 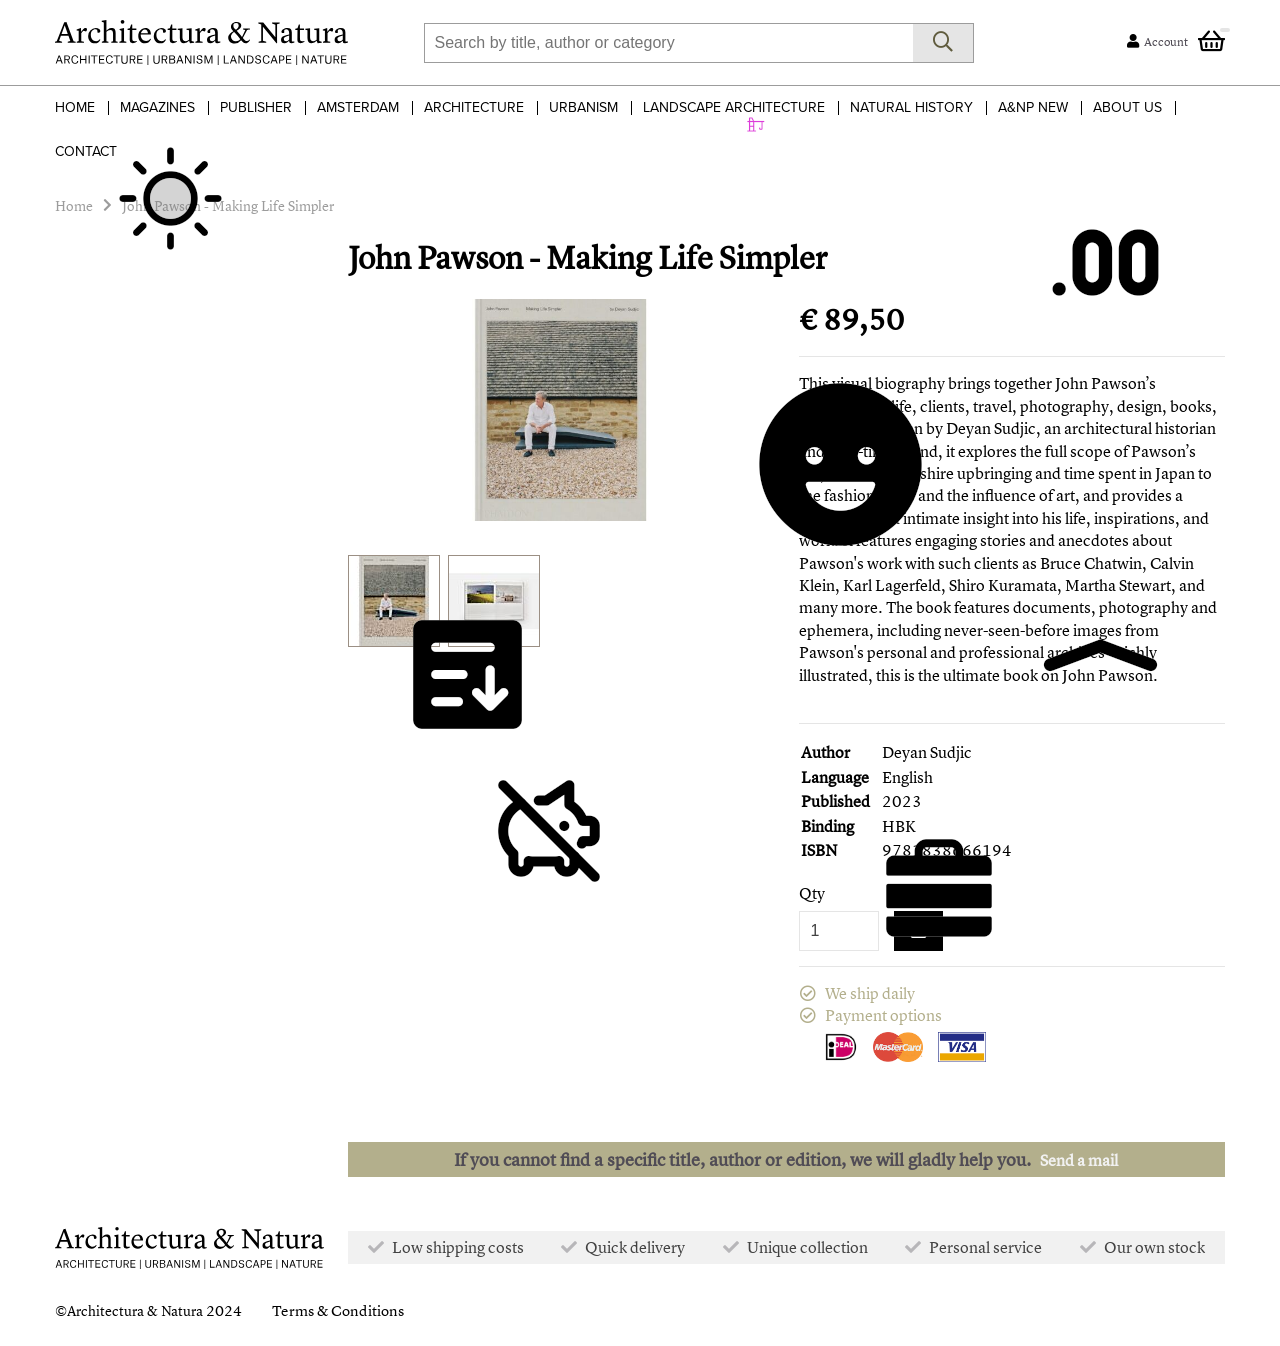 What do you see at coordinates (467, 674) in the screenshot?
I see `sort items in ascending order` at bounding box center [467, 674].